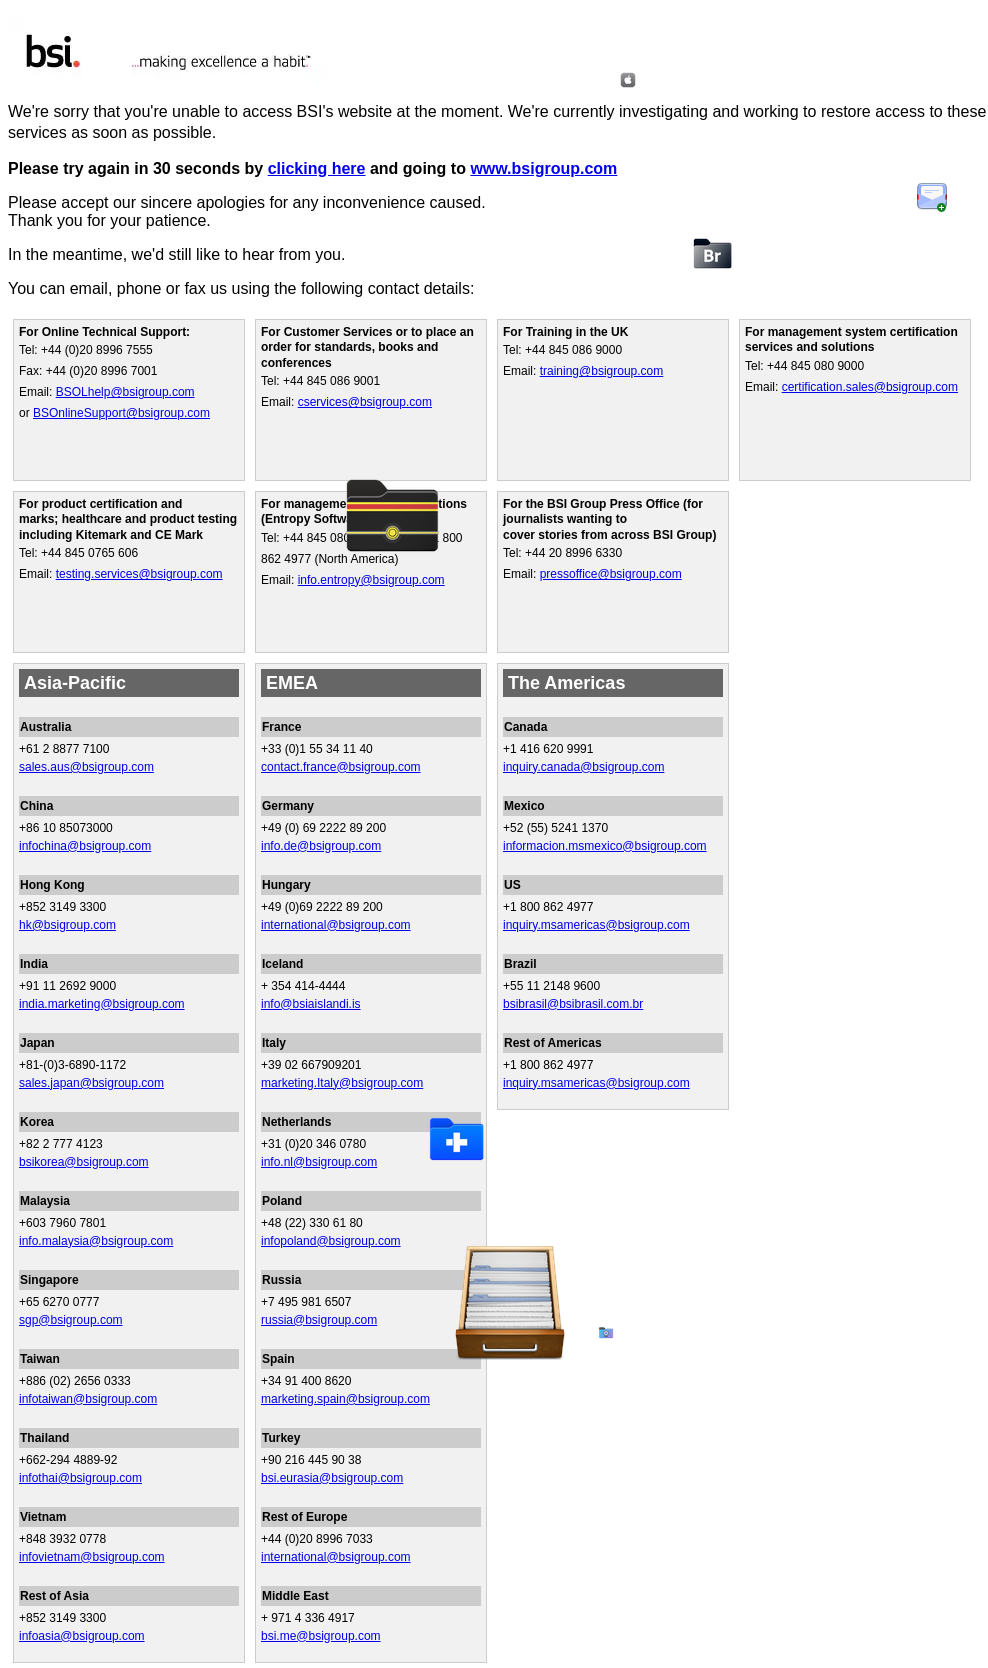 This screenshot has width=988, height=1668. Describe the element at coordinates (628, 80) in the screenshot. I see `access Apple ID account settings` at that location.